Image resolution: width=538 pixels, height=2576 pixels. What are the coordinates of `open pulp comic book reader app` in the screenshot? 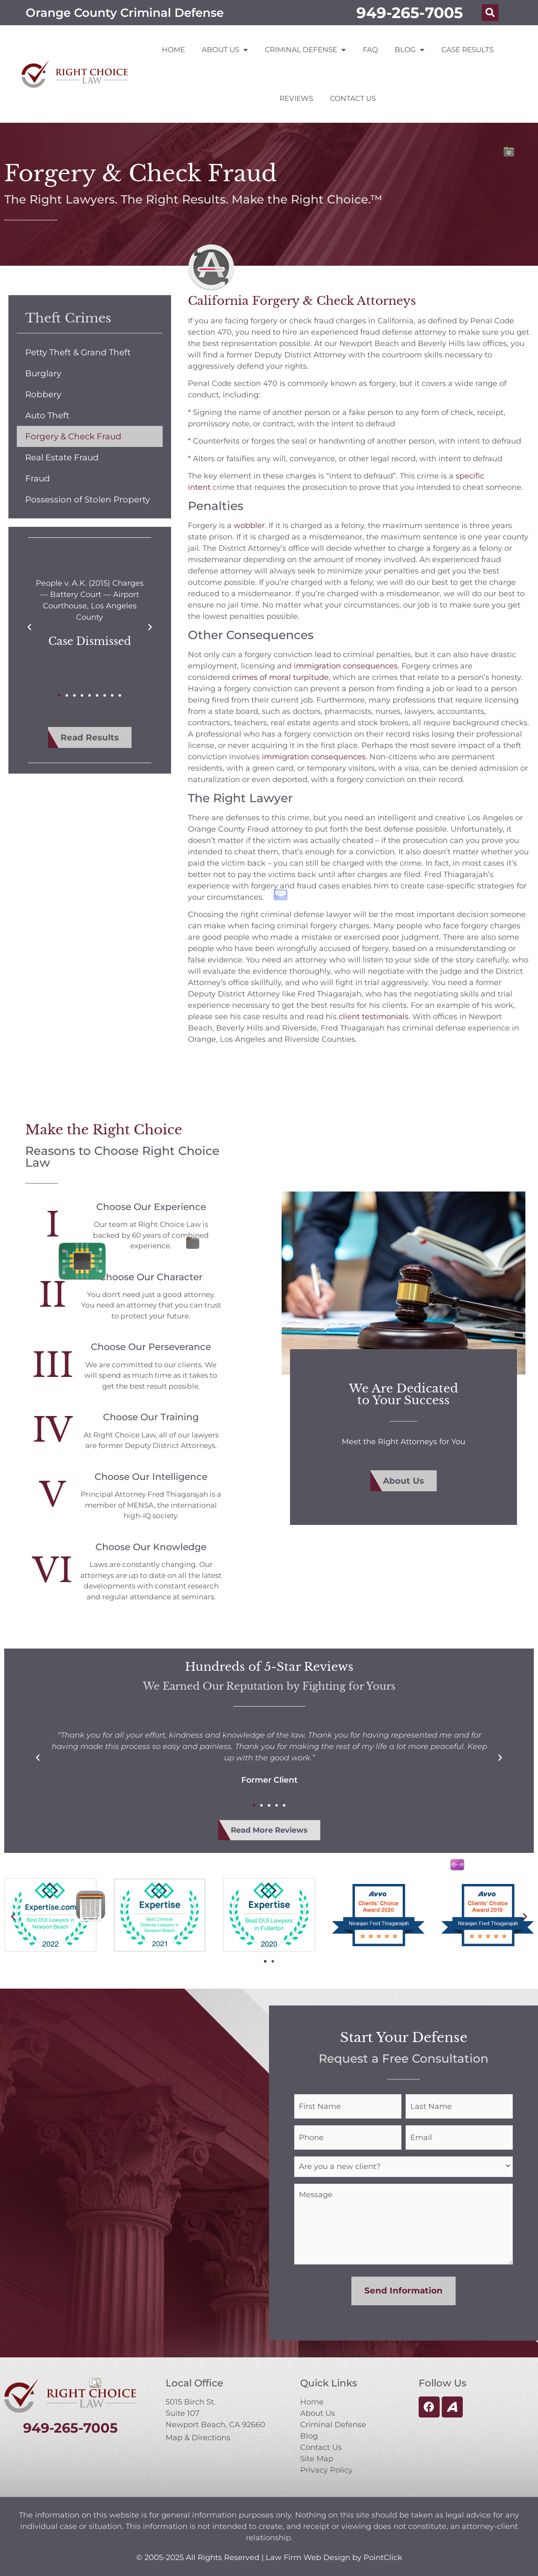 It's located at (90, 1905).